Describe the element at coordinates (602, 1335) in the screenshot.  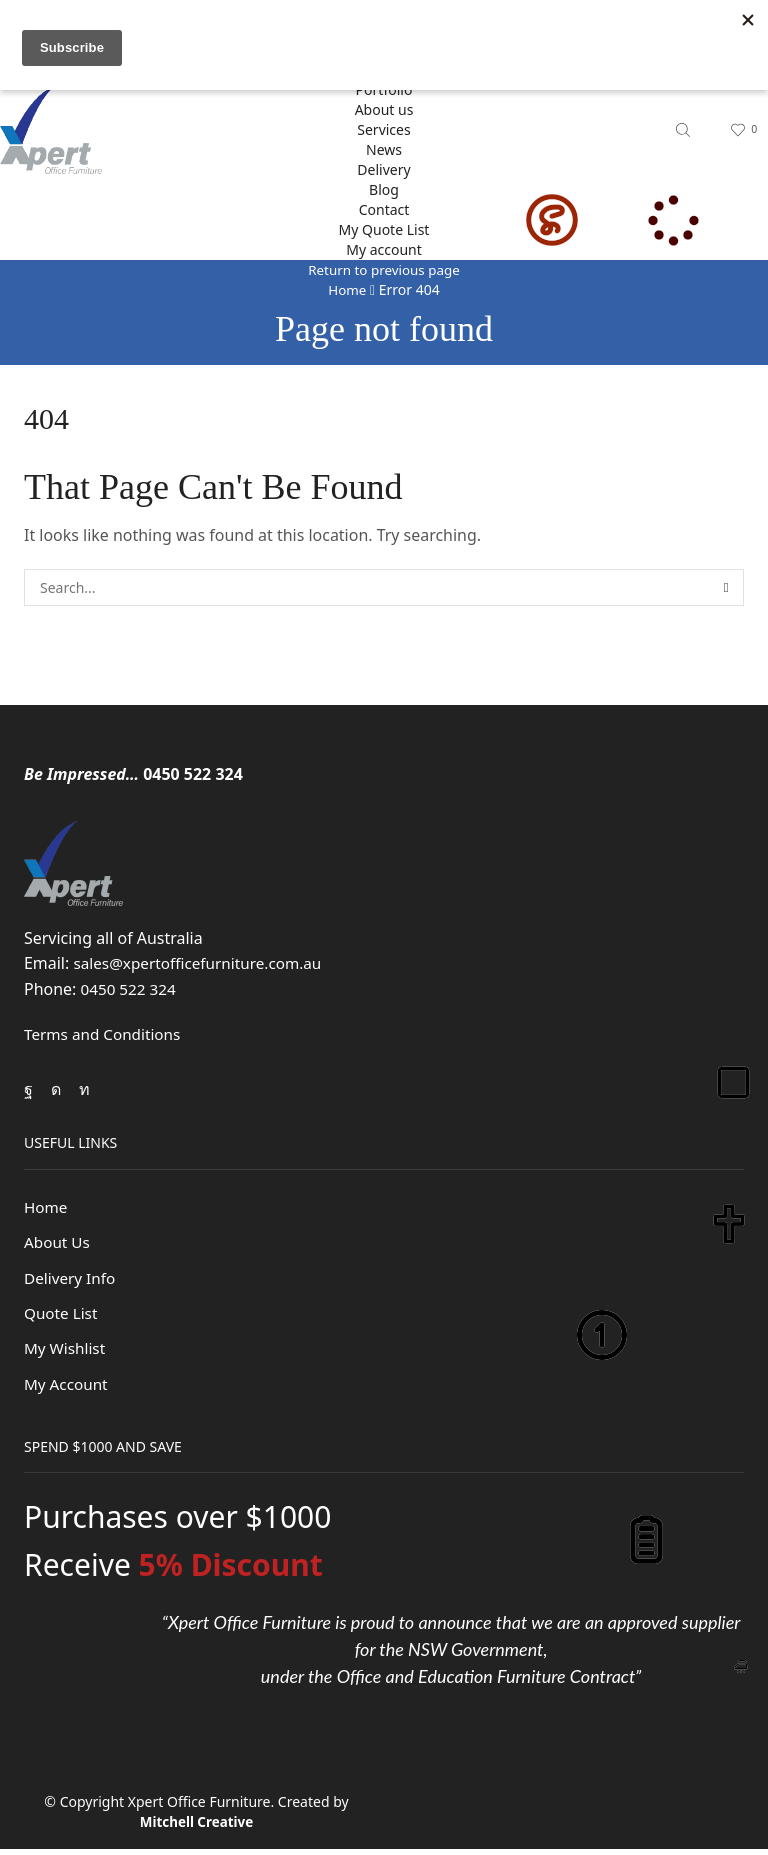
I see `indicates the first step in a process or tutorial` at that location.